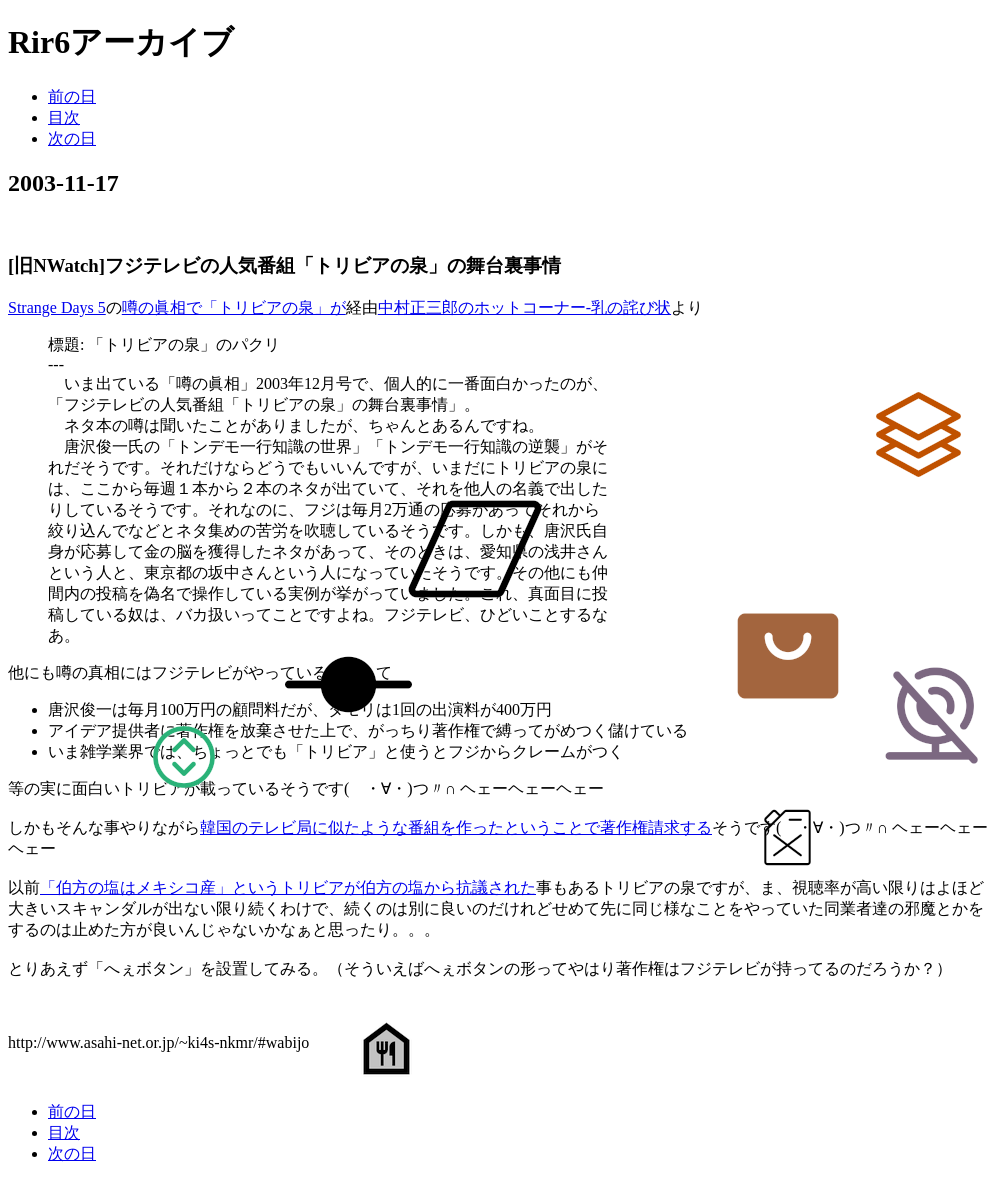 This screenshot has height=1181, width=997. What do you see at coordinates (935, 717) in the screenshot?
I see `webcam is disabled or turned off` at bounding box center [935, 717].